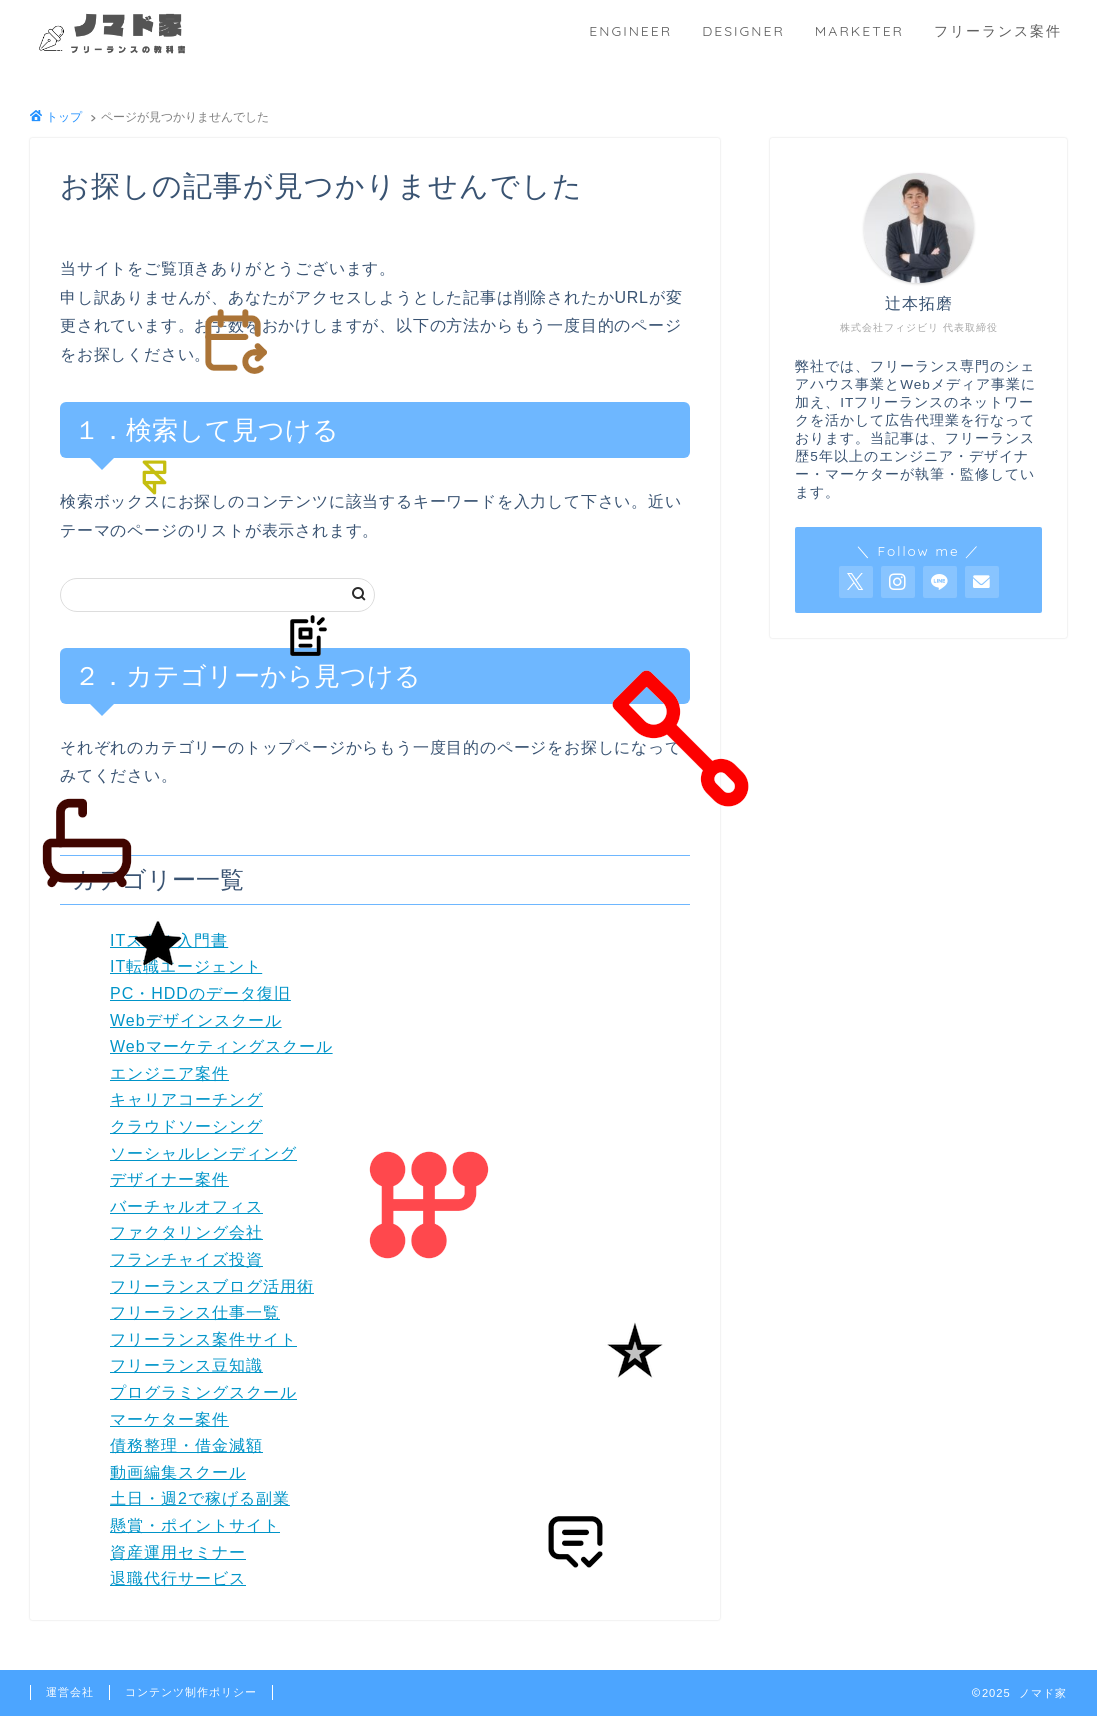 The height and width of the screenshot is (1716, 1097). I want to click on message sent successfully, so click(575, 1540).